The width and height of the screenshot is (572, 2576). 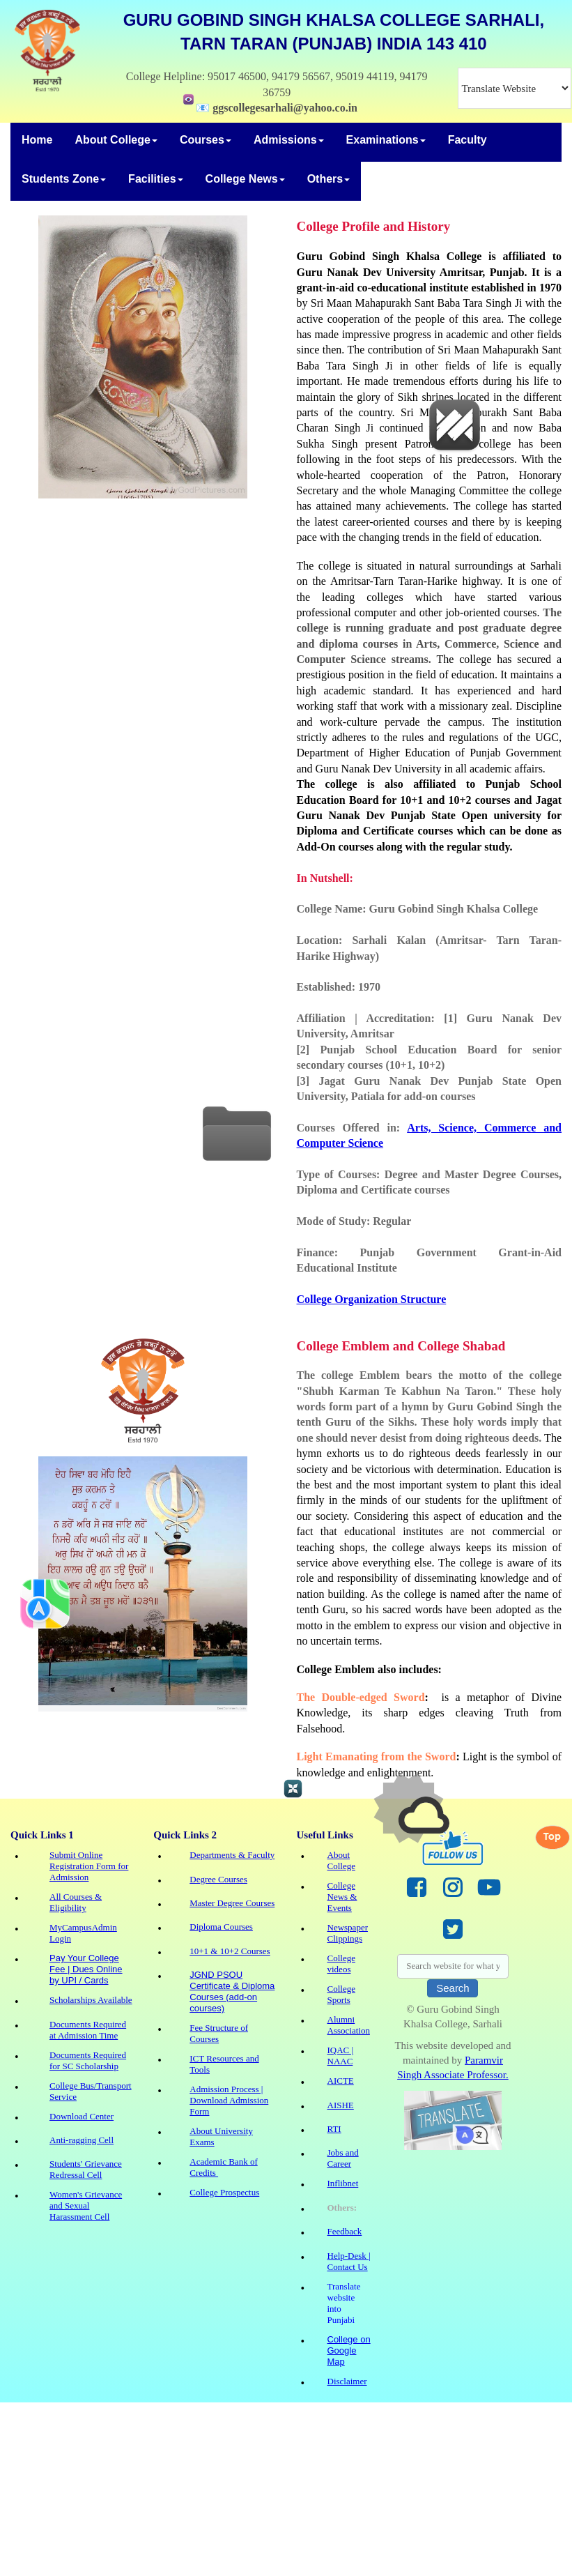 What do you see at coordinates (293, 1788) in the screenshot?
I see `open Ex Falso audio tag editor` at bounding box center [293, 1788].